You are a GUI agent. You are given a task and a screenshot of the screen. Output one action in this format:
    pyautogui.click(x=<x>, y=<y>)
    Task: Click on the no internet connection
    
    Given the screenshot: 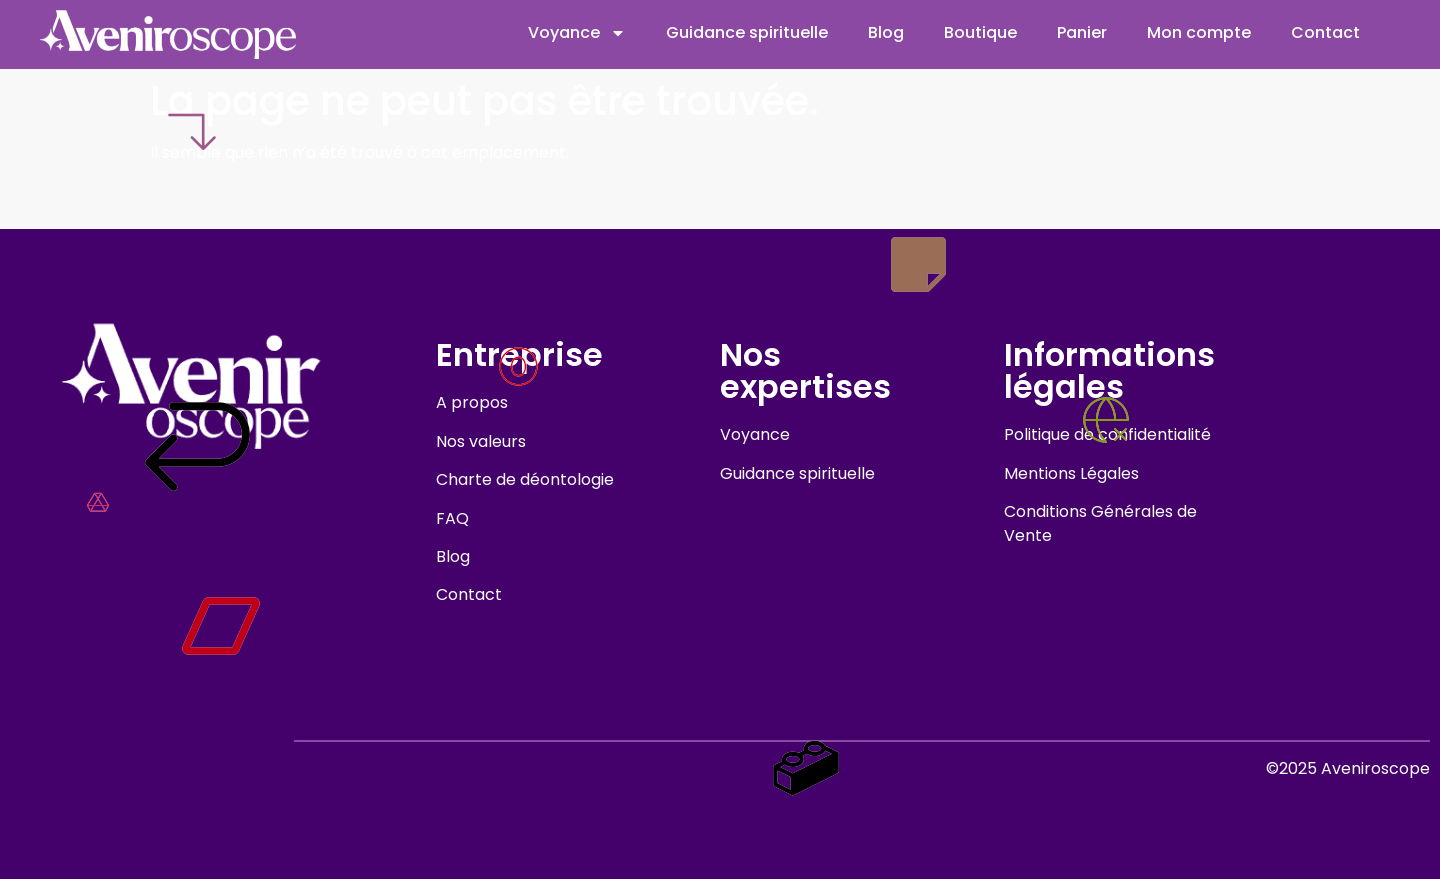 What is the action you would take?
    pyautogui.click(x=1106, y=420)
    